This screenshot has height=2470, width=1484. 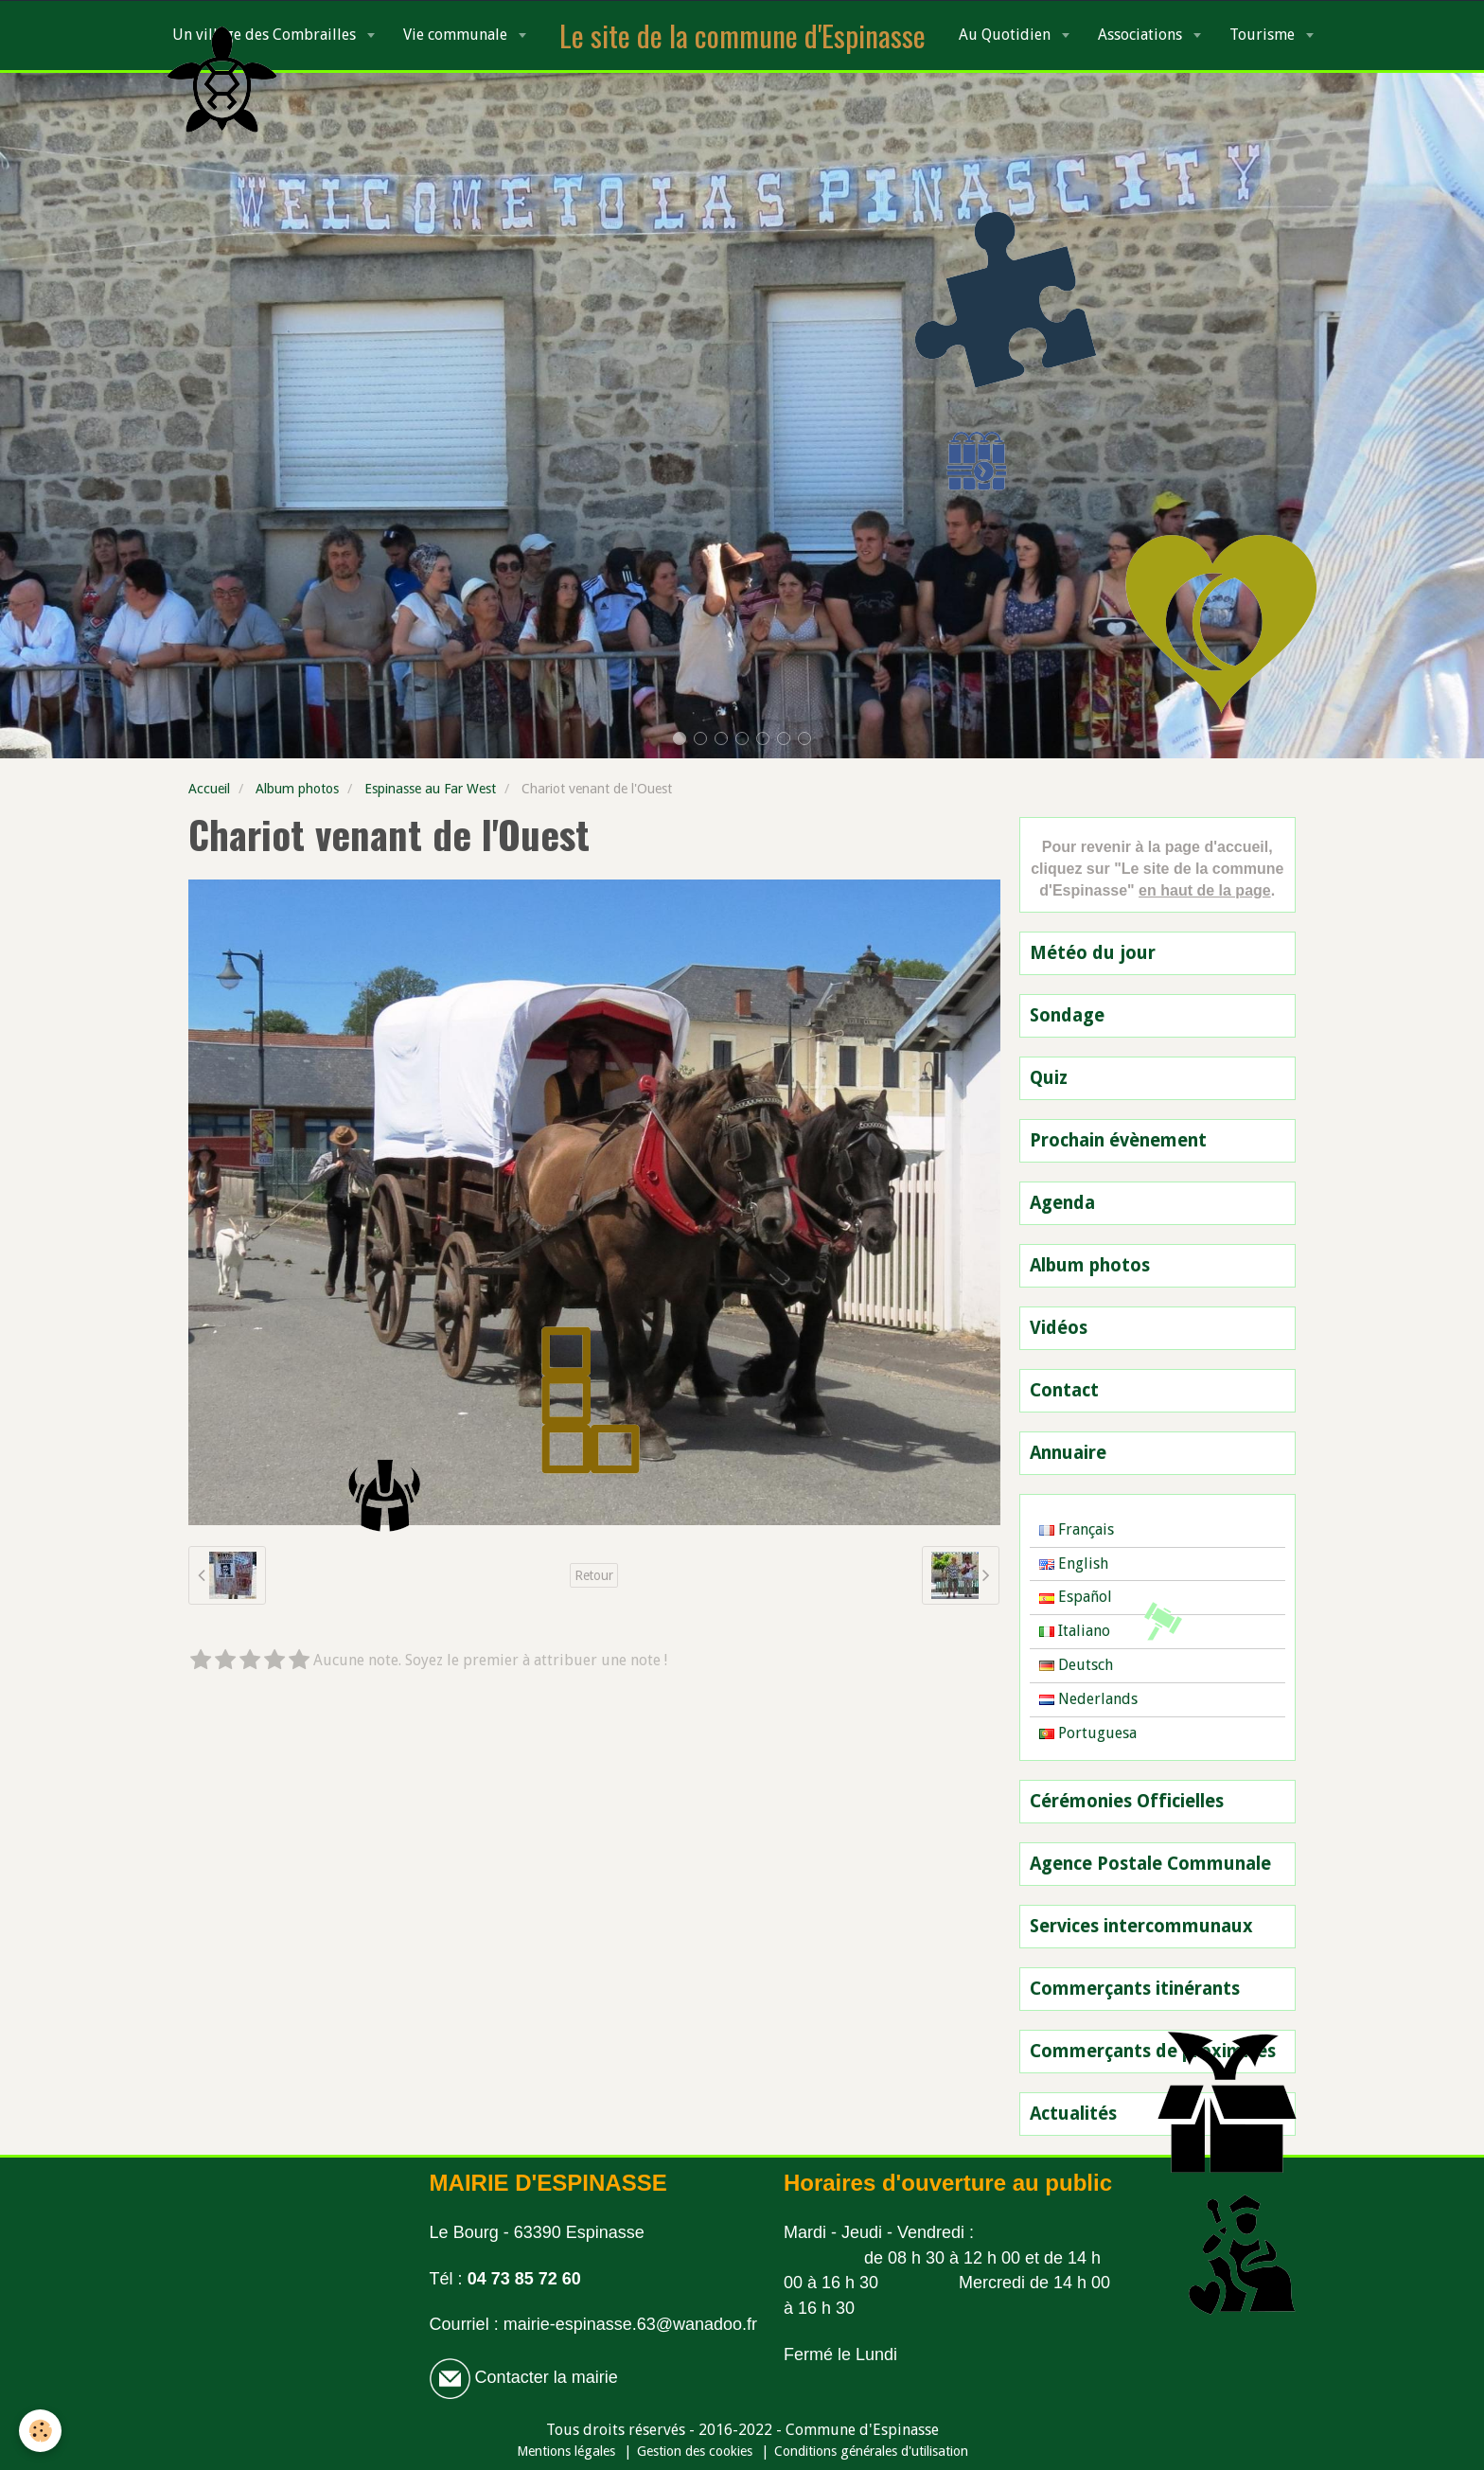 I want to click on indicates an L-shaped tetromino piece in a puzzle game, so click(x=591, y=1400).